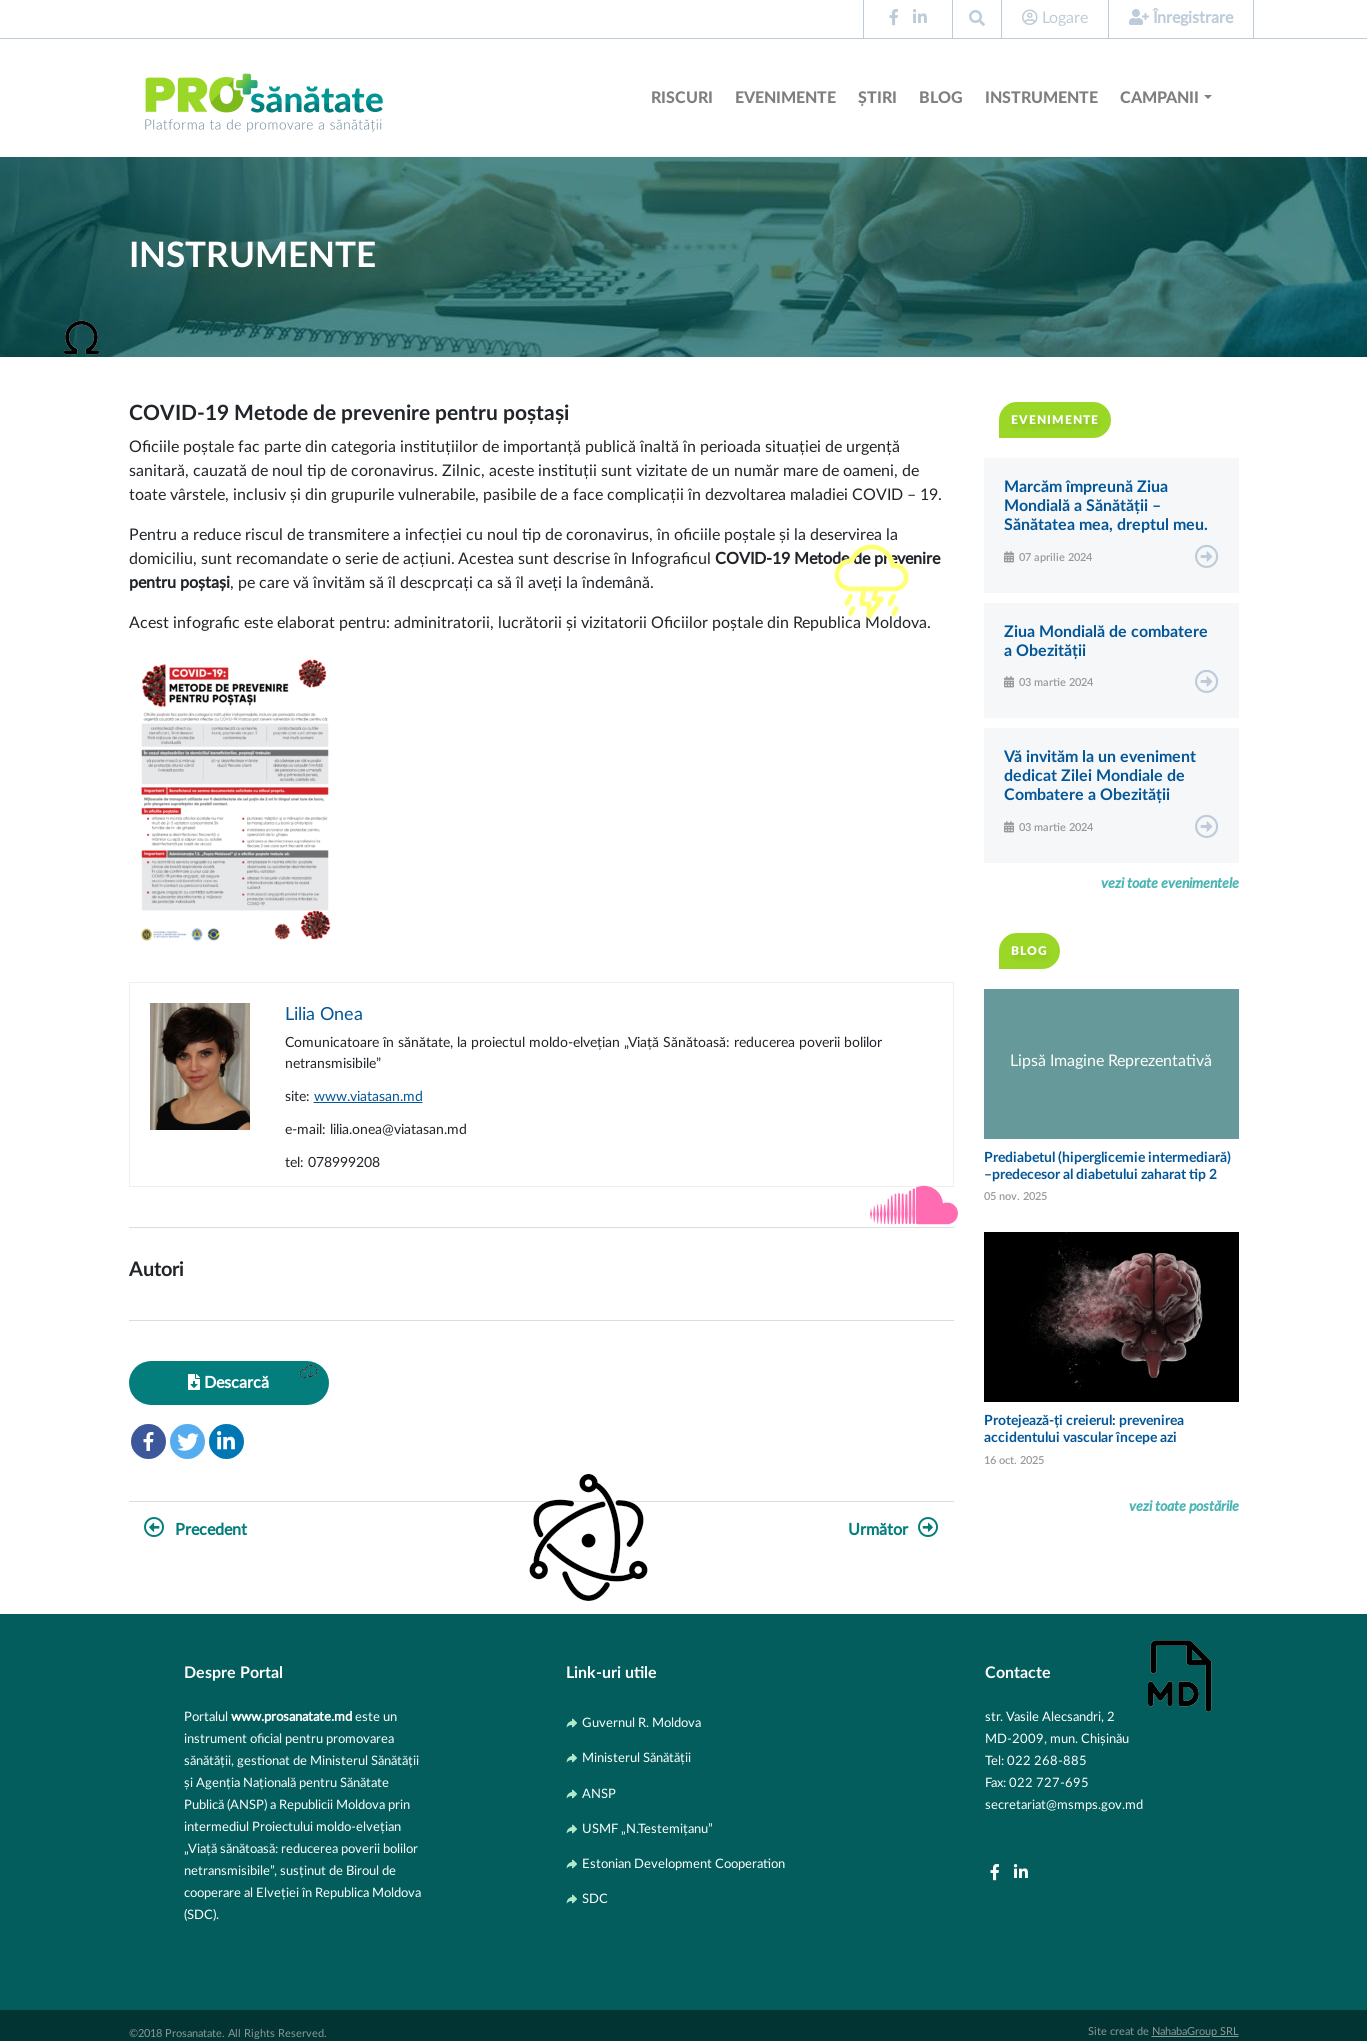 The image size is (1367, 2041). I want to click on open SoundCloud app, so click(914, 1205).